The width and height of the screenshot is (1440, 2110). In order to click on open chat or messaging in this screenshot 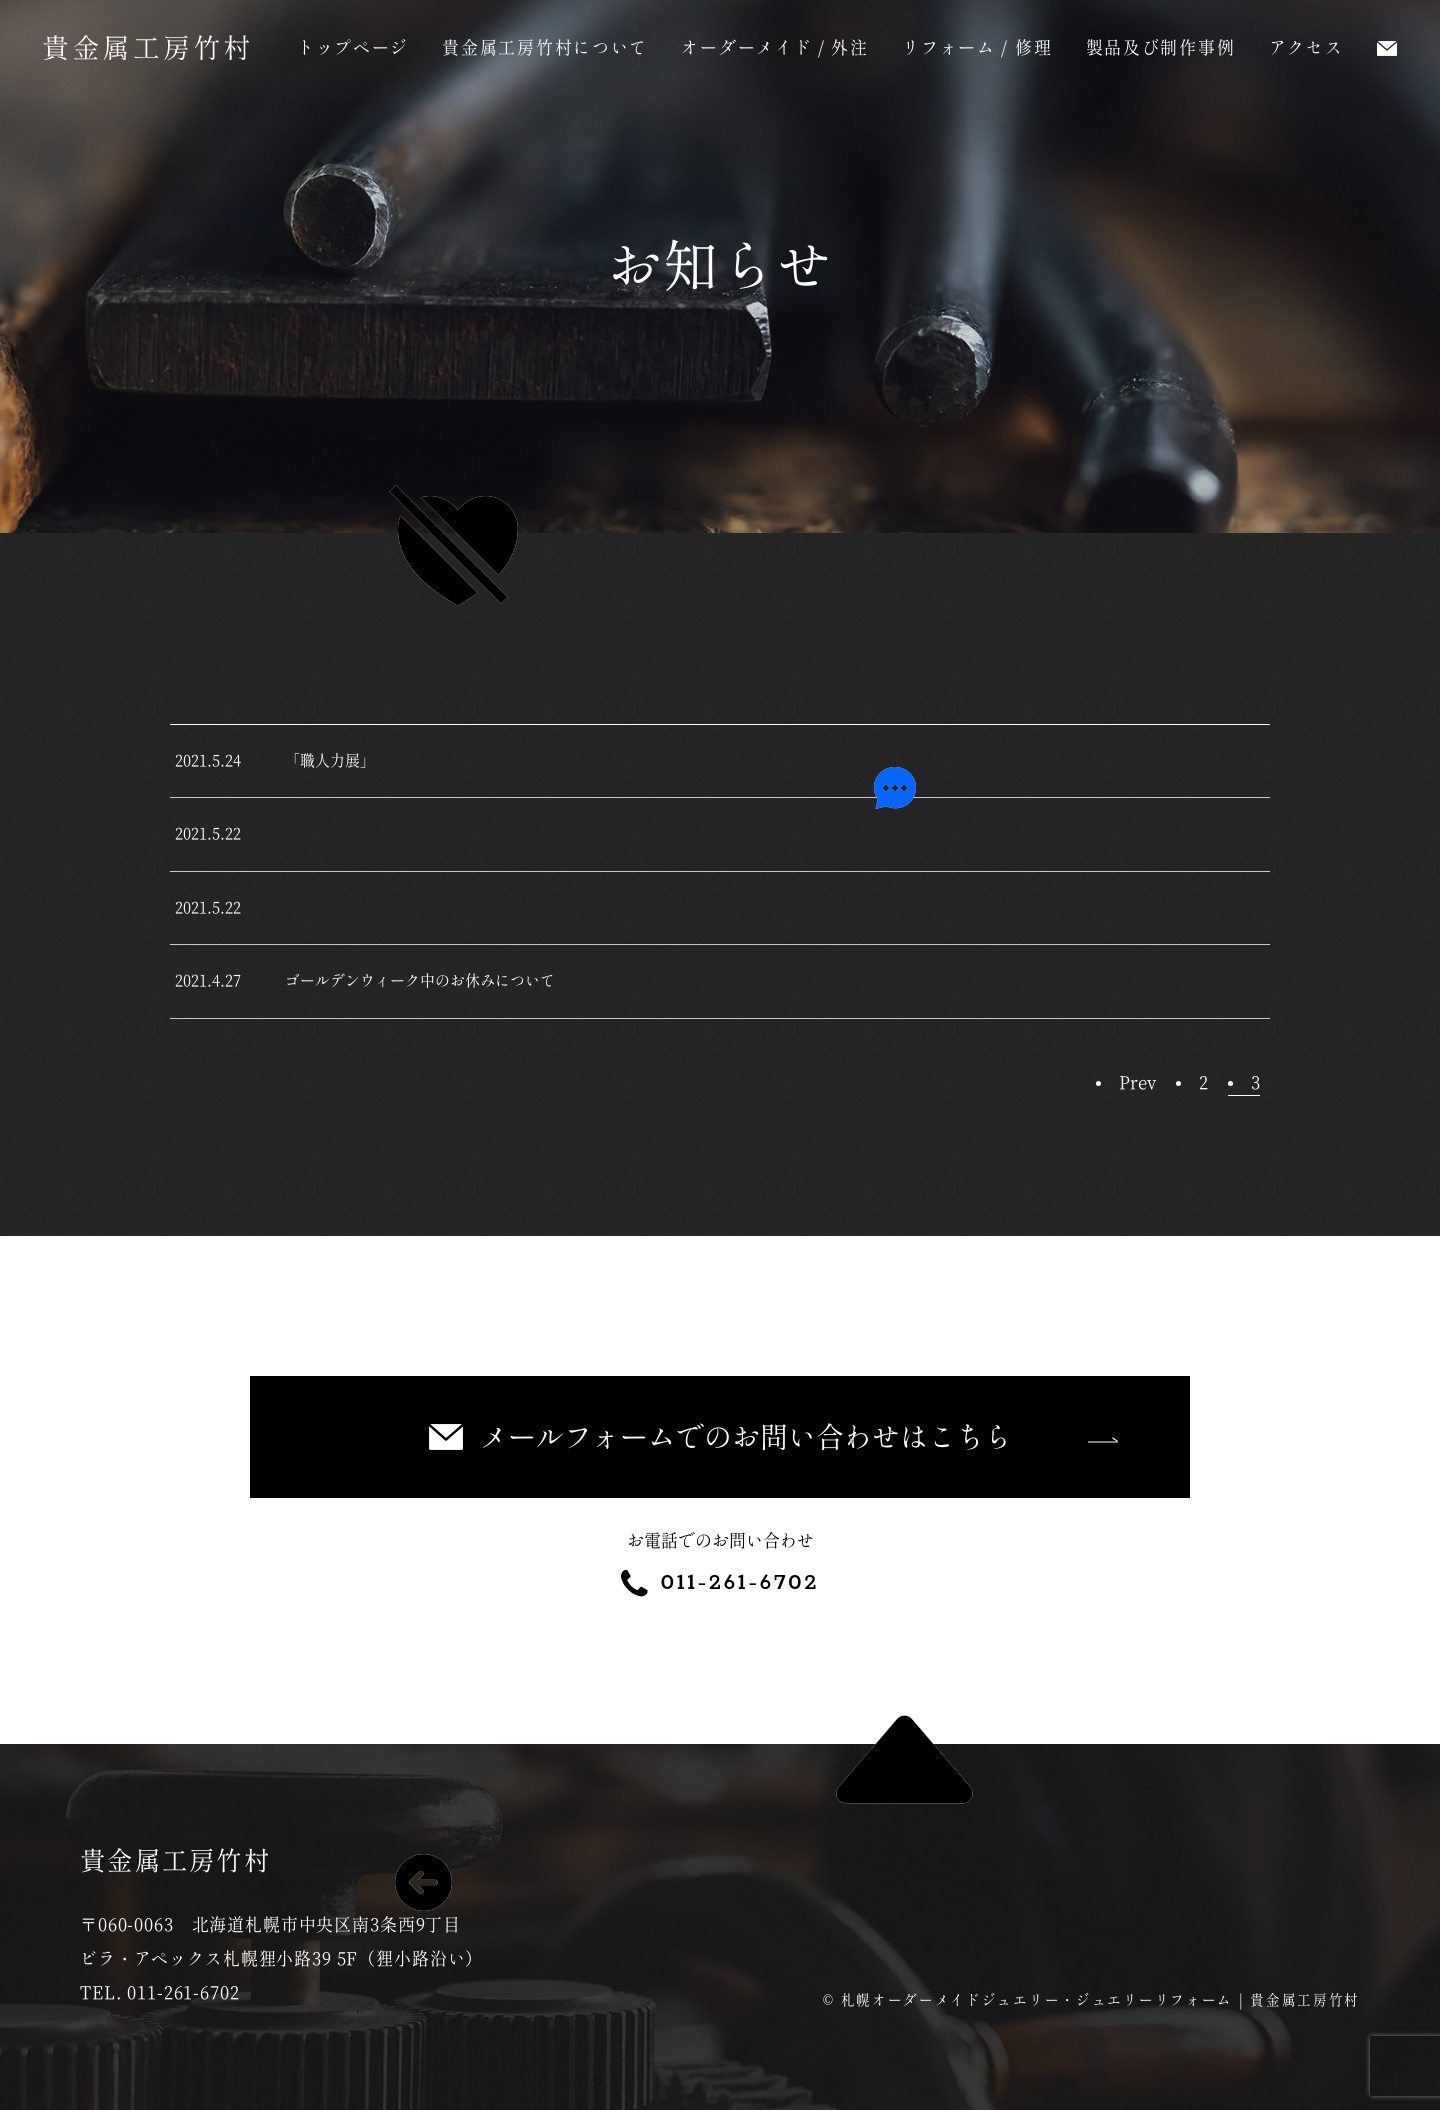, I will do `click(895, 788)`.